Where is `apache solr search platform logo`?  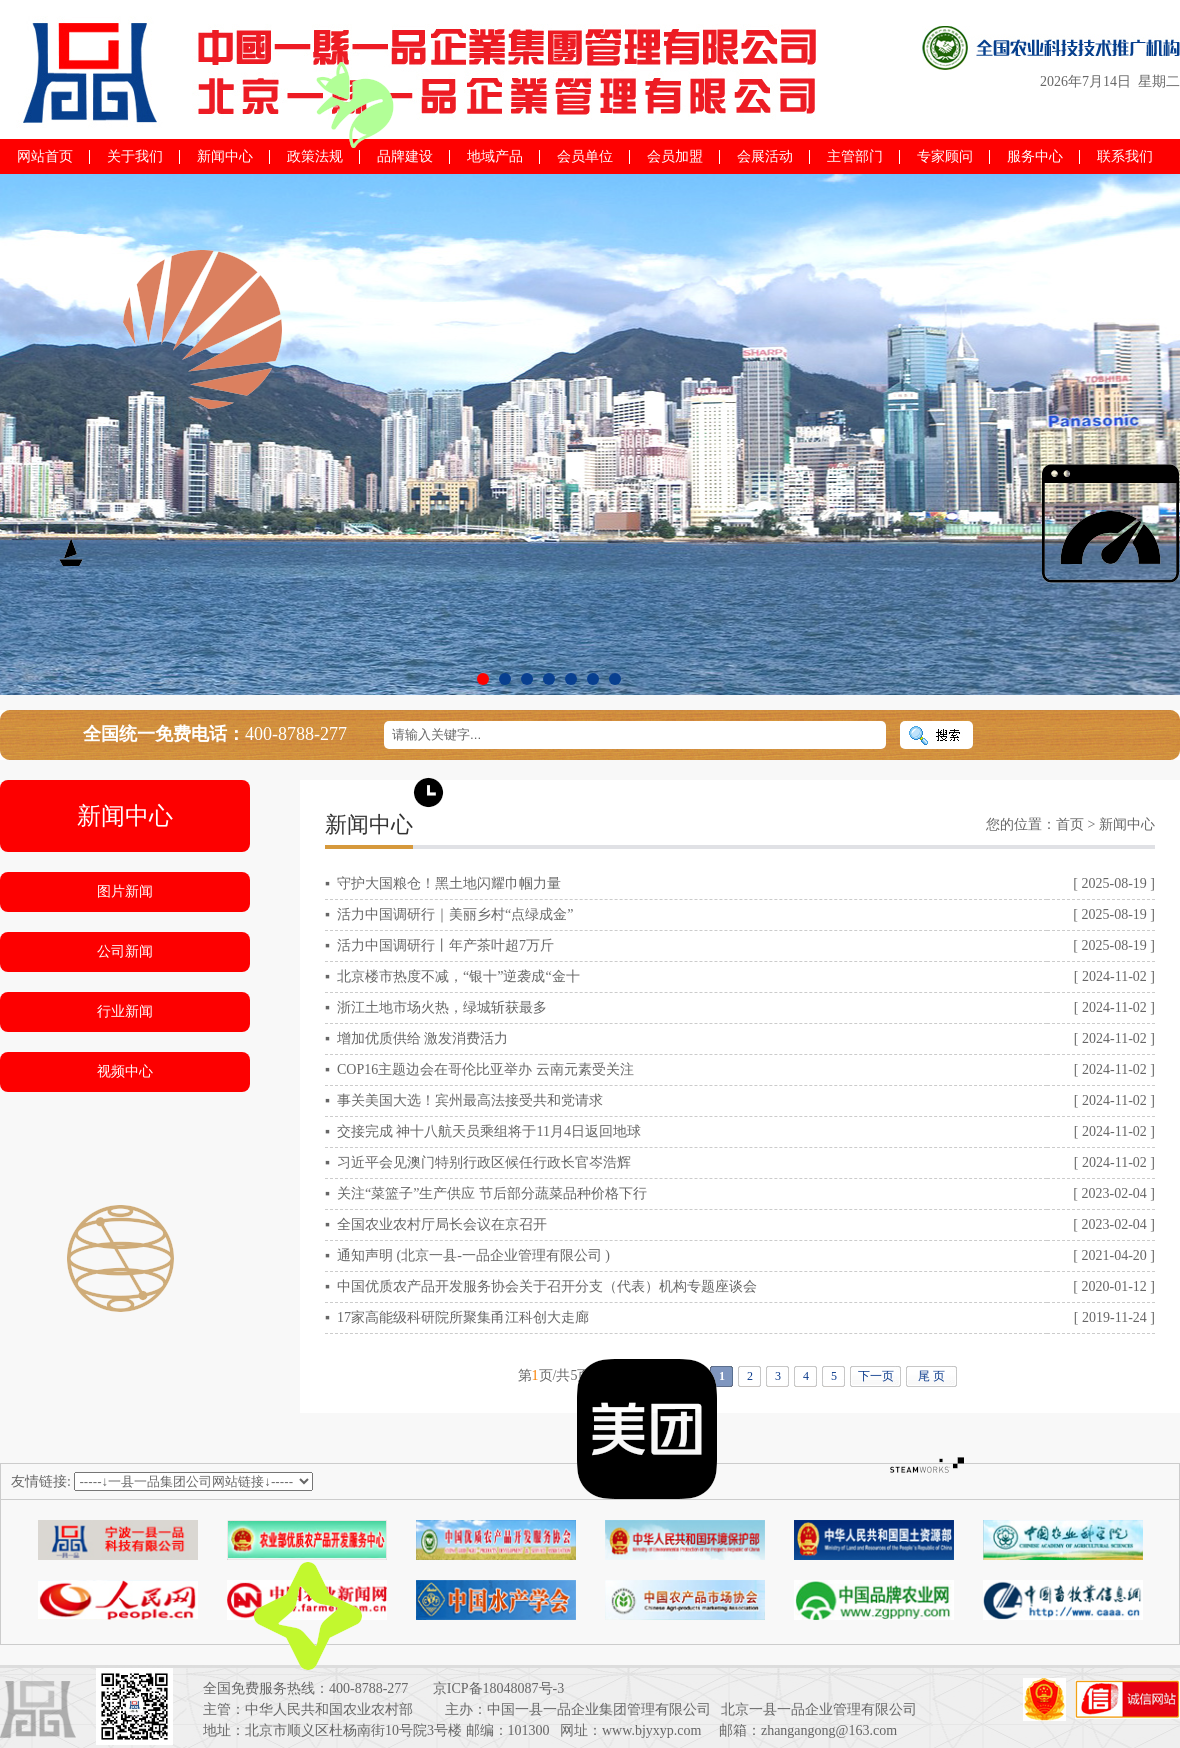 apache solr search platform logo is located at coordinates (202, 329).